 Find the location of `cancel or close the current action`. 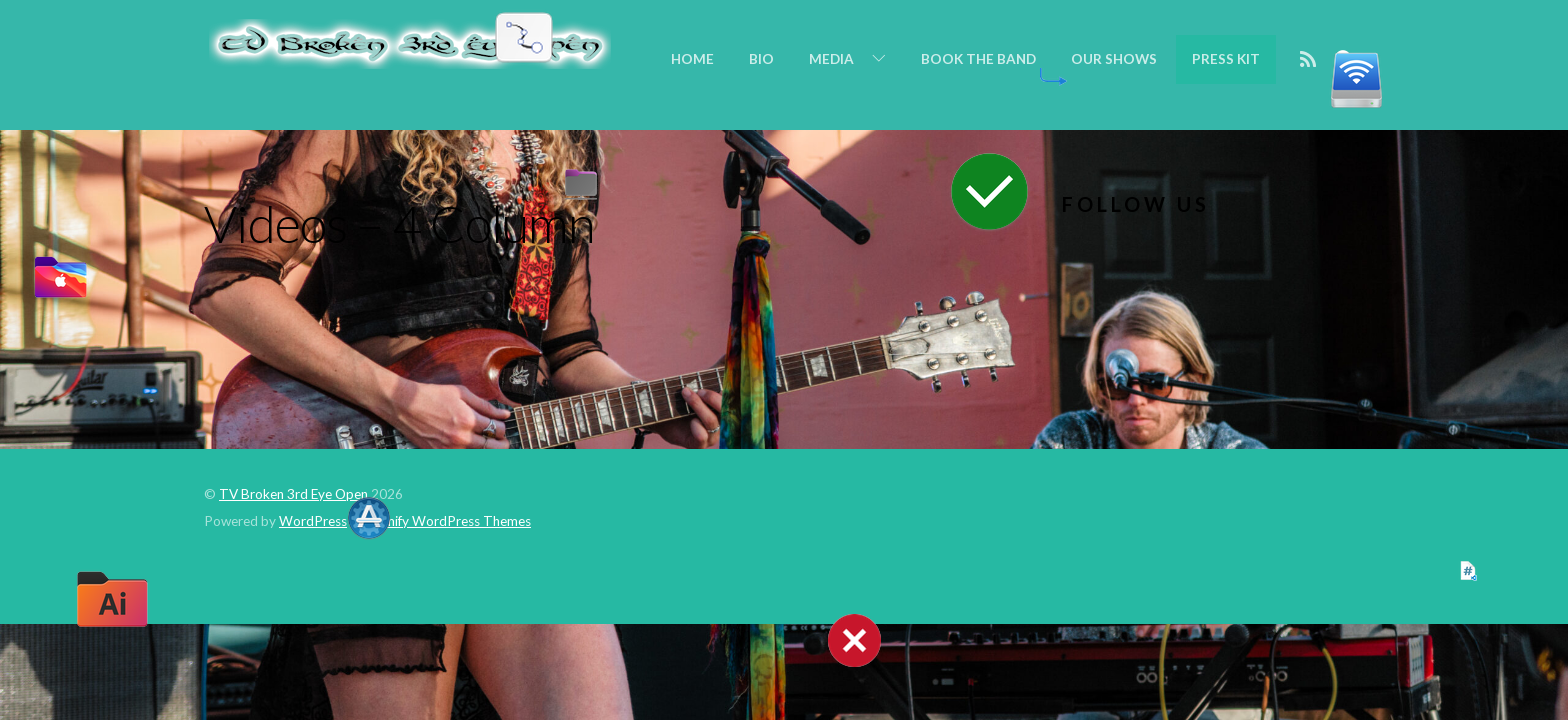

cancel or close the current action is located at coordinates (854, 640).